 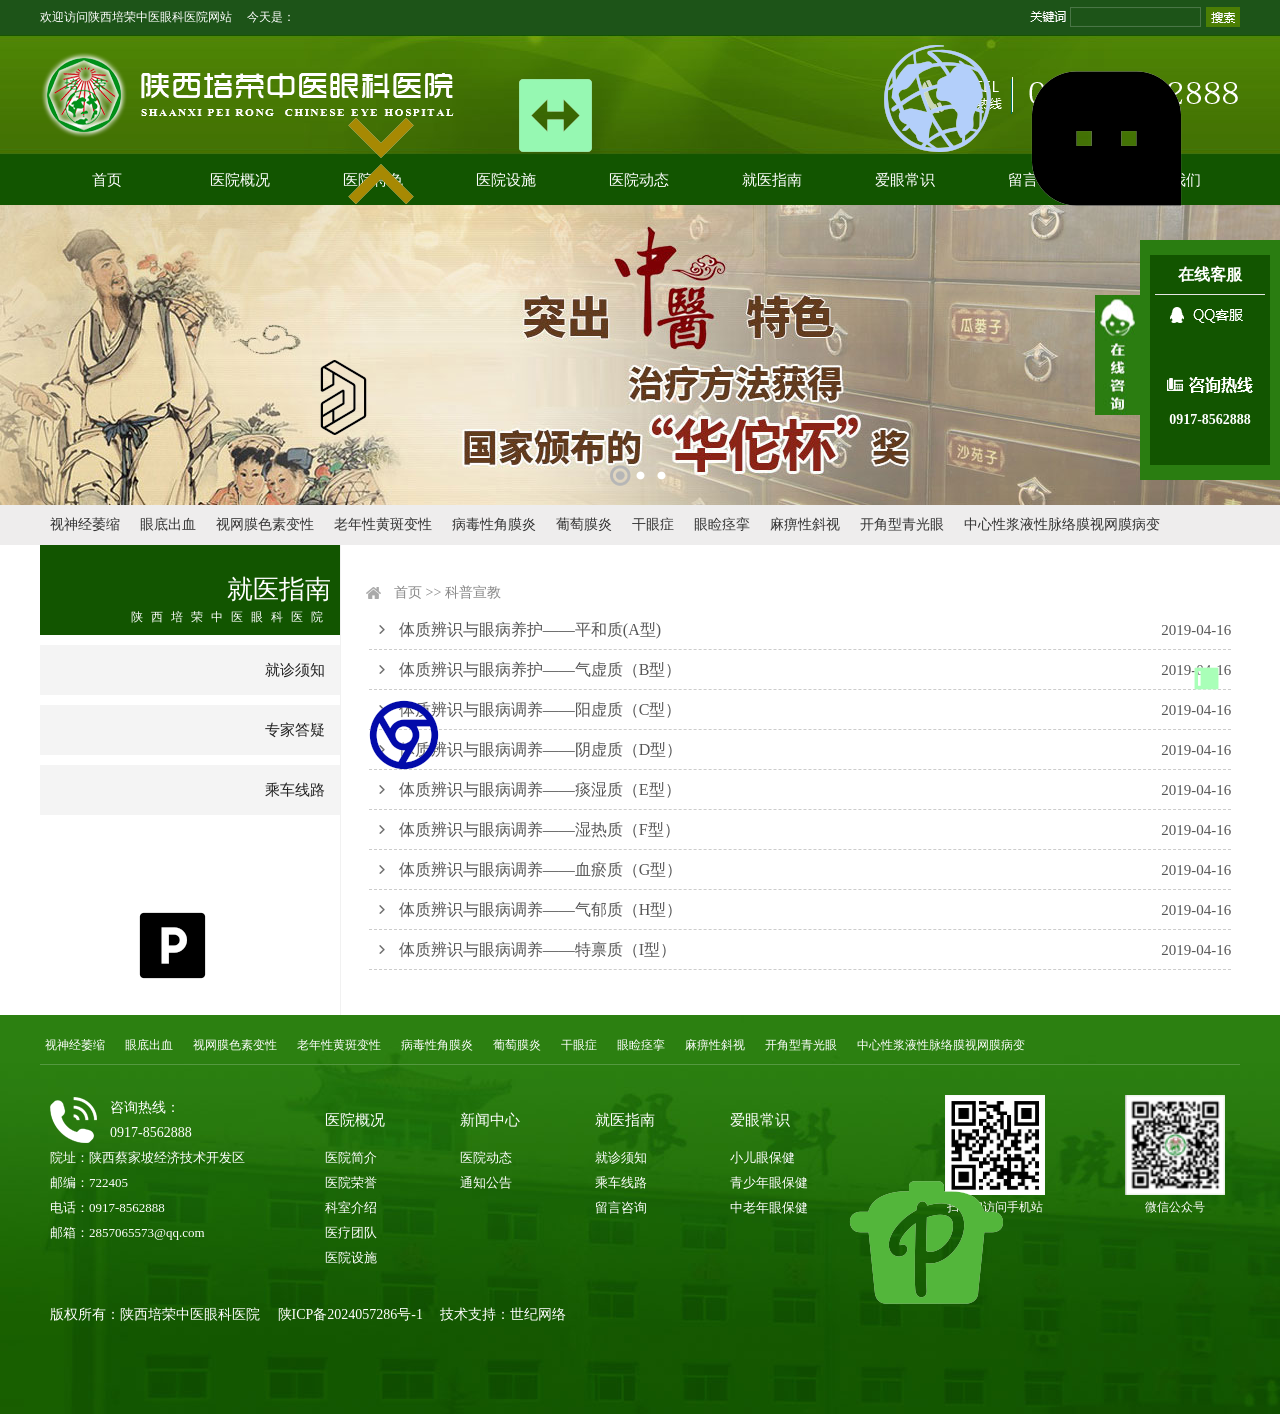 I want to click on flip image horizontally, so click(x=555, y=115).